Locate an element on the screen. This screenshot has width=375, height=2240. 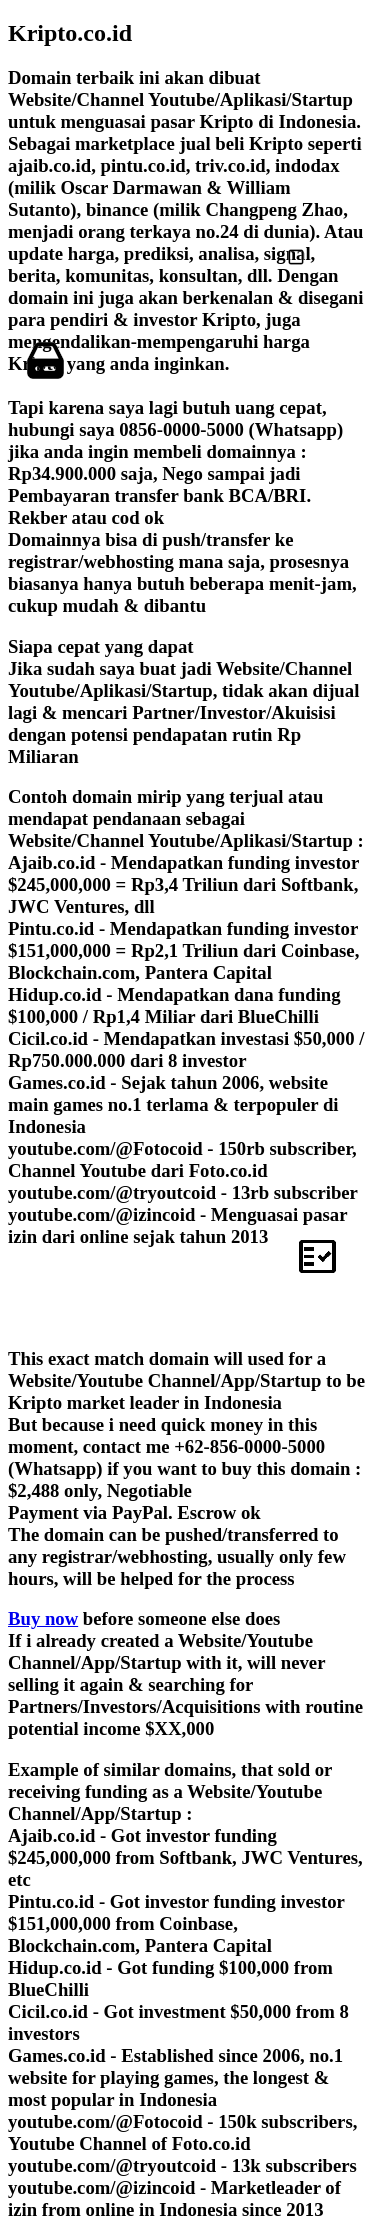
access local storage or hard drive is located at coordinates (45, 360).